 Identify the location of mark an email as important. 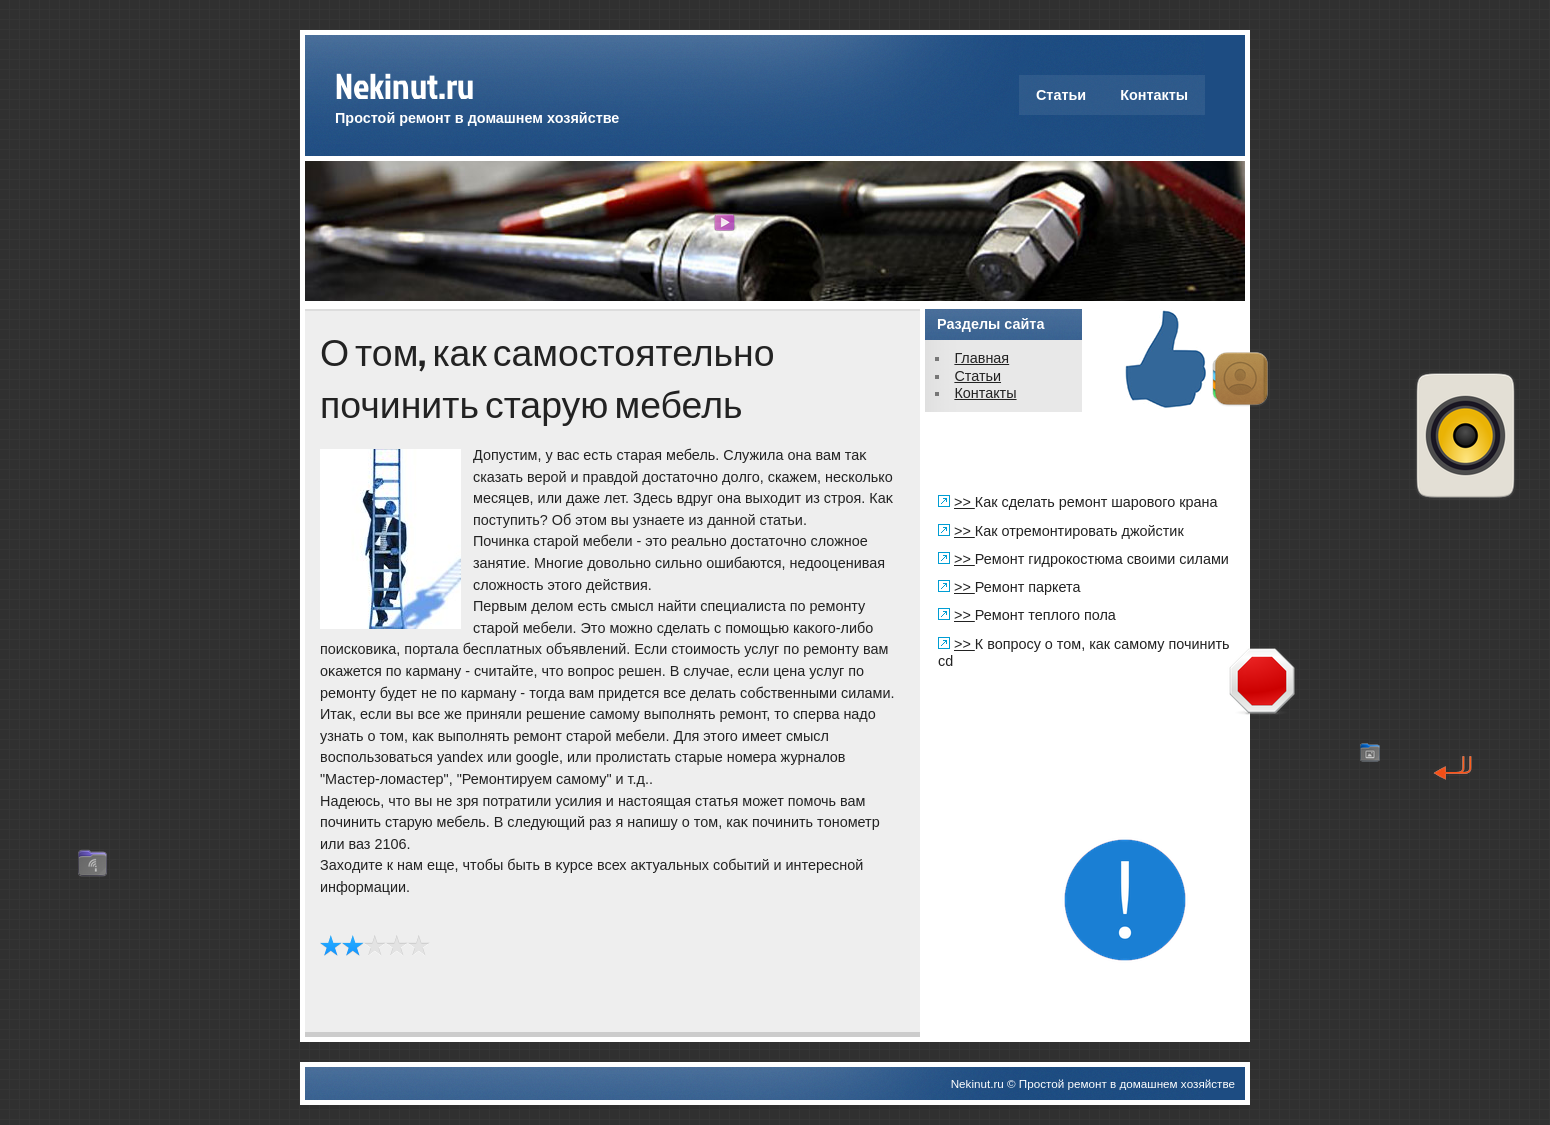
(1125, 900).